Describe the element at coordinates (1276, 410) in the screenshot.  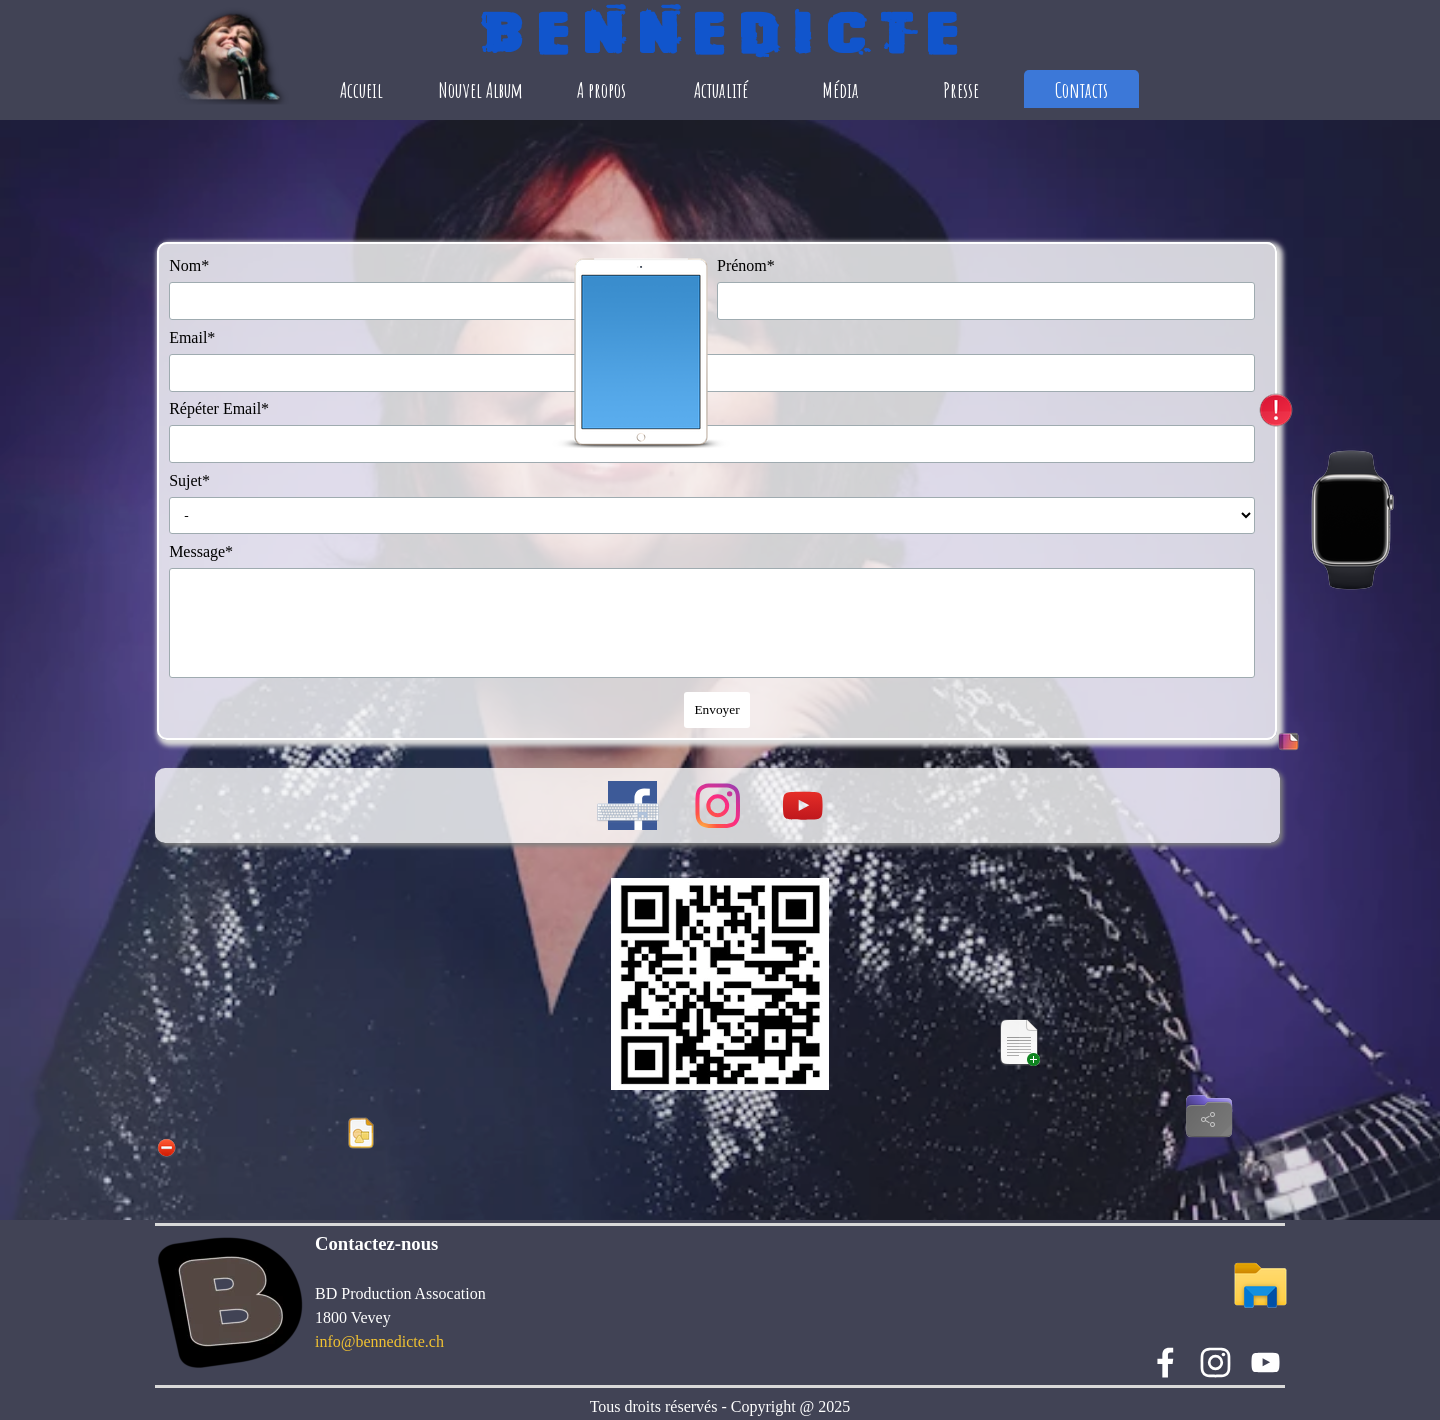
I see `indicates an important alert or warning` at that location.